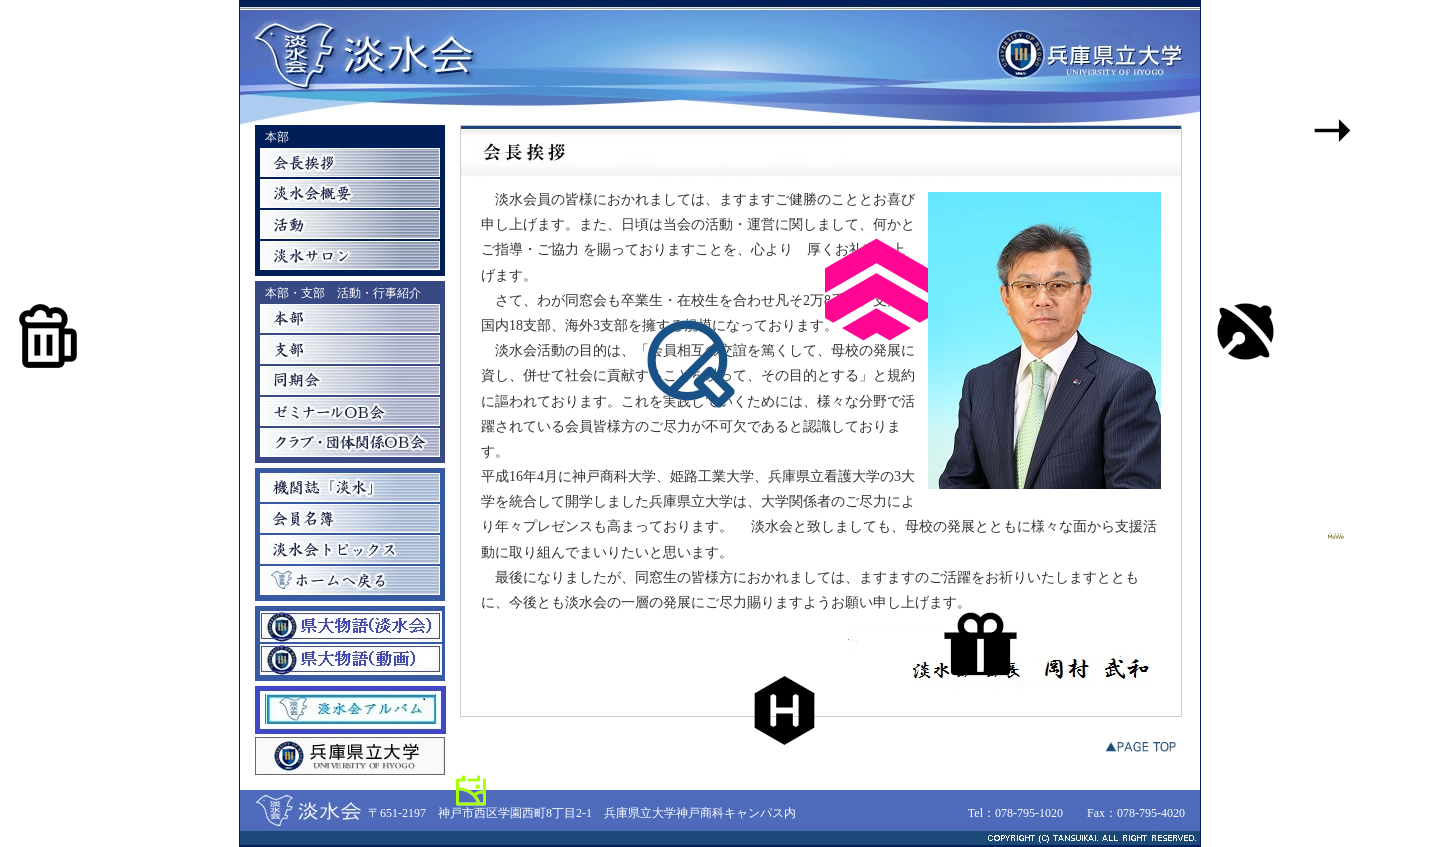 This screenshot has width=1440, height=847. What do you see at coordinates (784, 710) in the screenshot?
I see `Hexo static site generator logo` at bounding box center [784, 710].